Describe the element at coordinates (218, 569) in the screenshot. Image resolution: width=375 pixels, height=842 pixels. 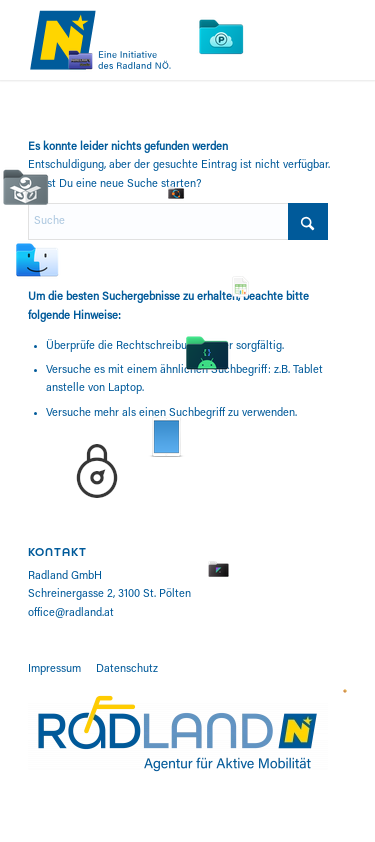
I see `open jetbrains academy project folder` at that location.